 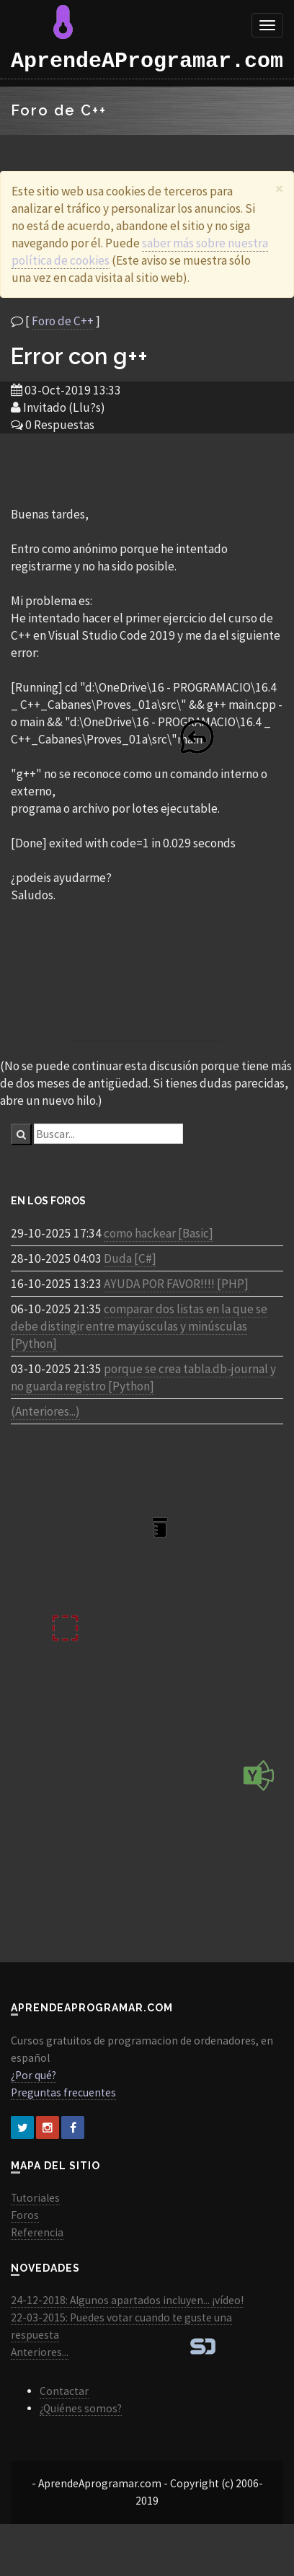 I want to click on indicates low temperature reading, so click(x=63, y=22).